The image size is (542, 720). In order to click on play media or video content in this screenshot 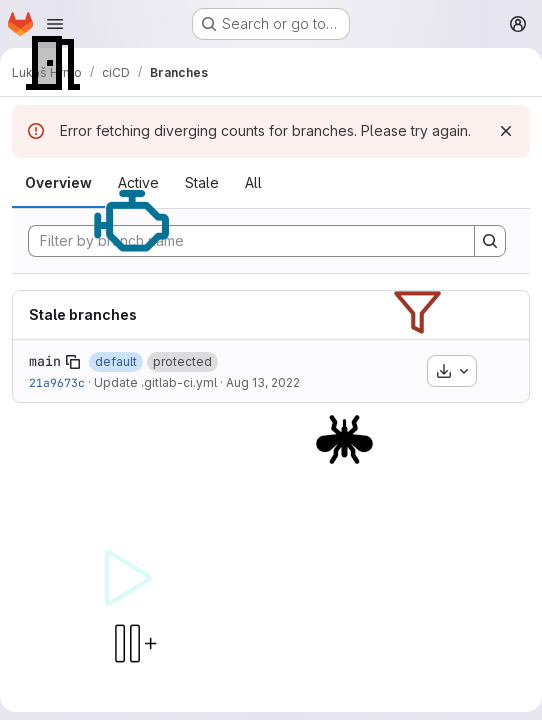, I will do `click(122, 578)`.